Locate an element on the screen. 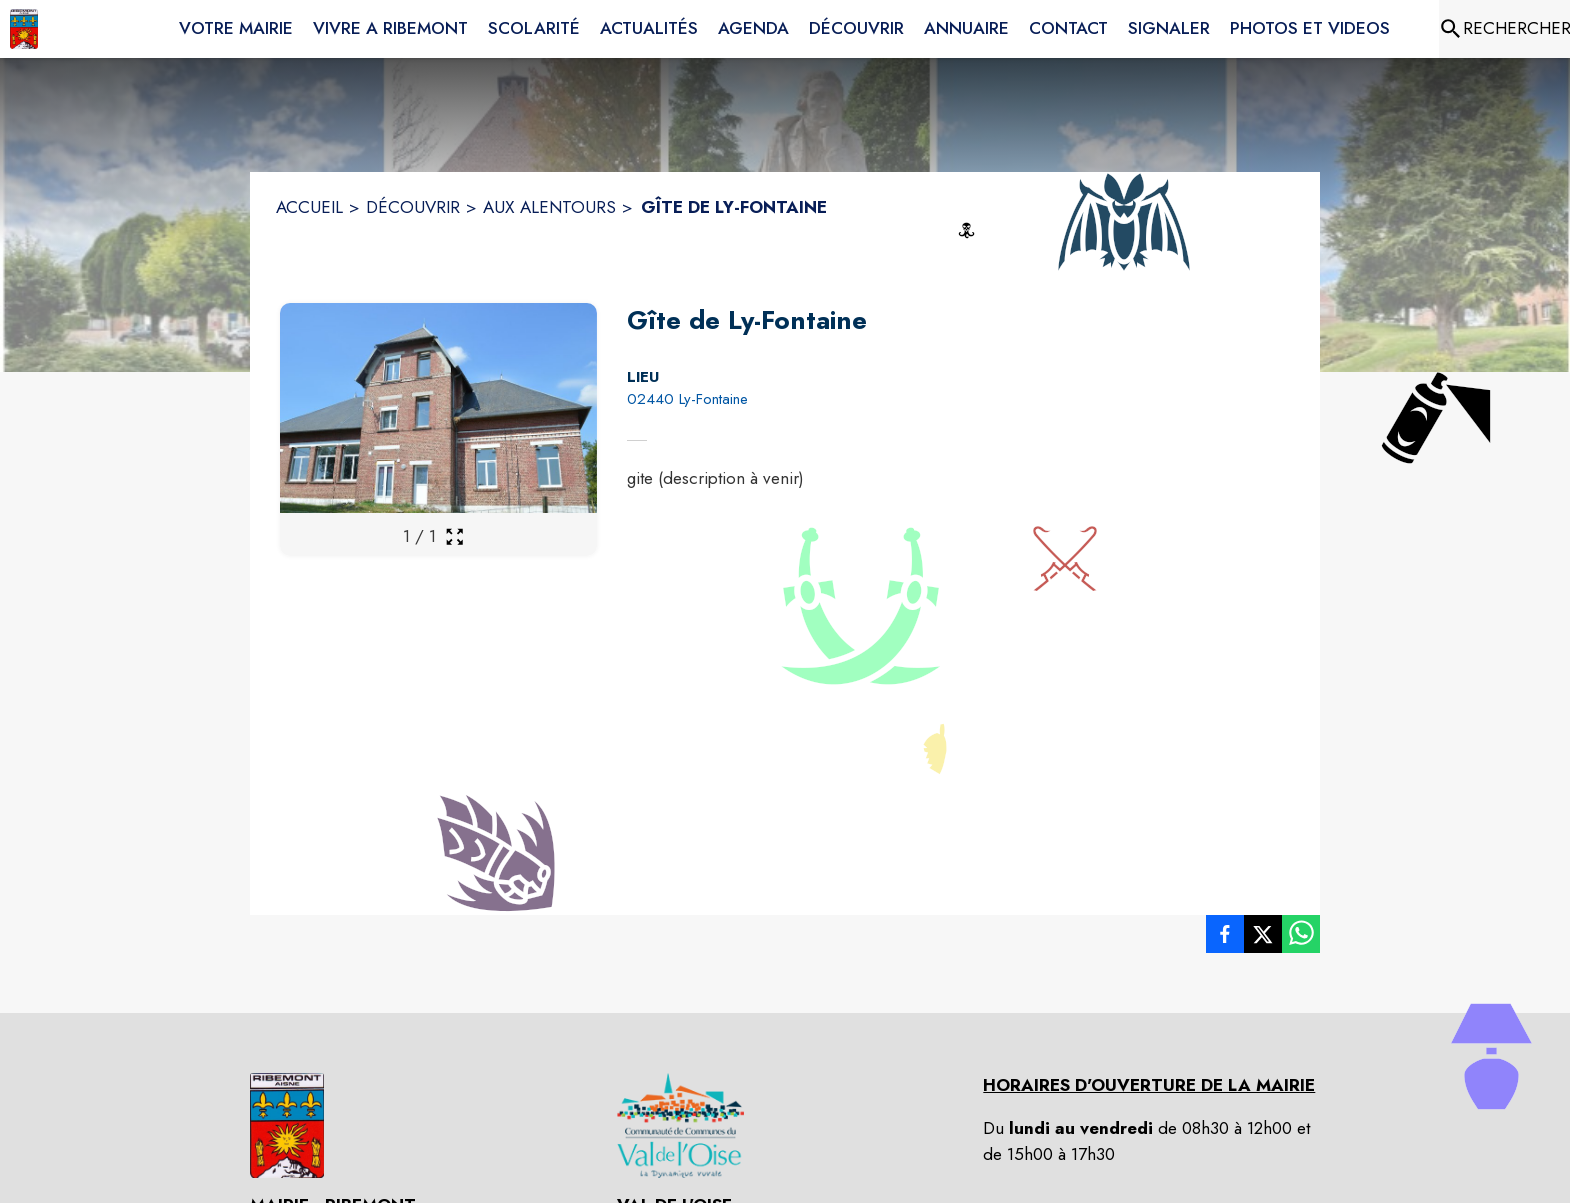 This screenshot has height=1203, width=1570. activate whirlwind or spinning attack ability is located at coordinates (860, 606).